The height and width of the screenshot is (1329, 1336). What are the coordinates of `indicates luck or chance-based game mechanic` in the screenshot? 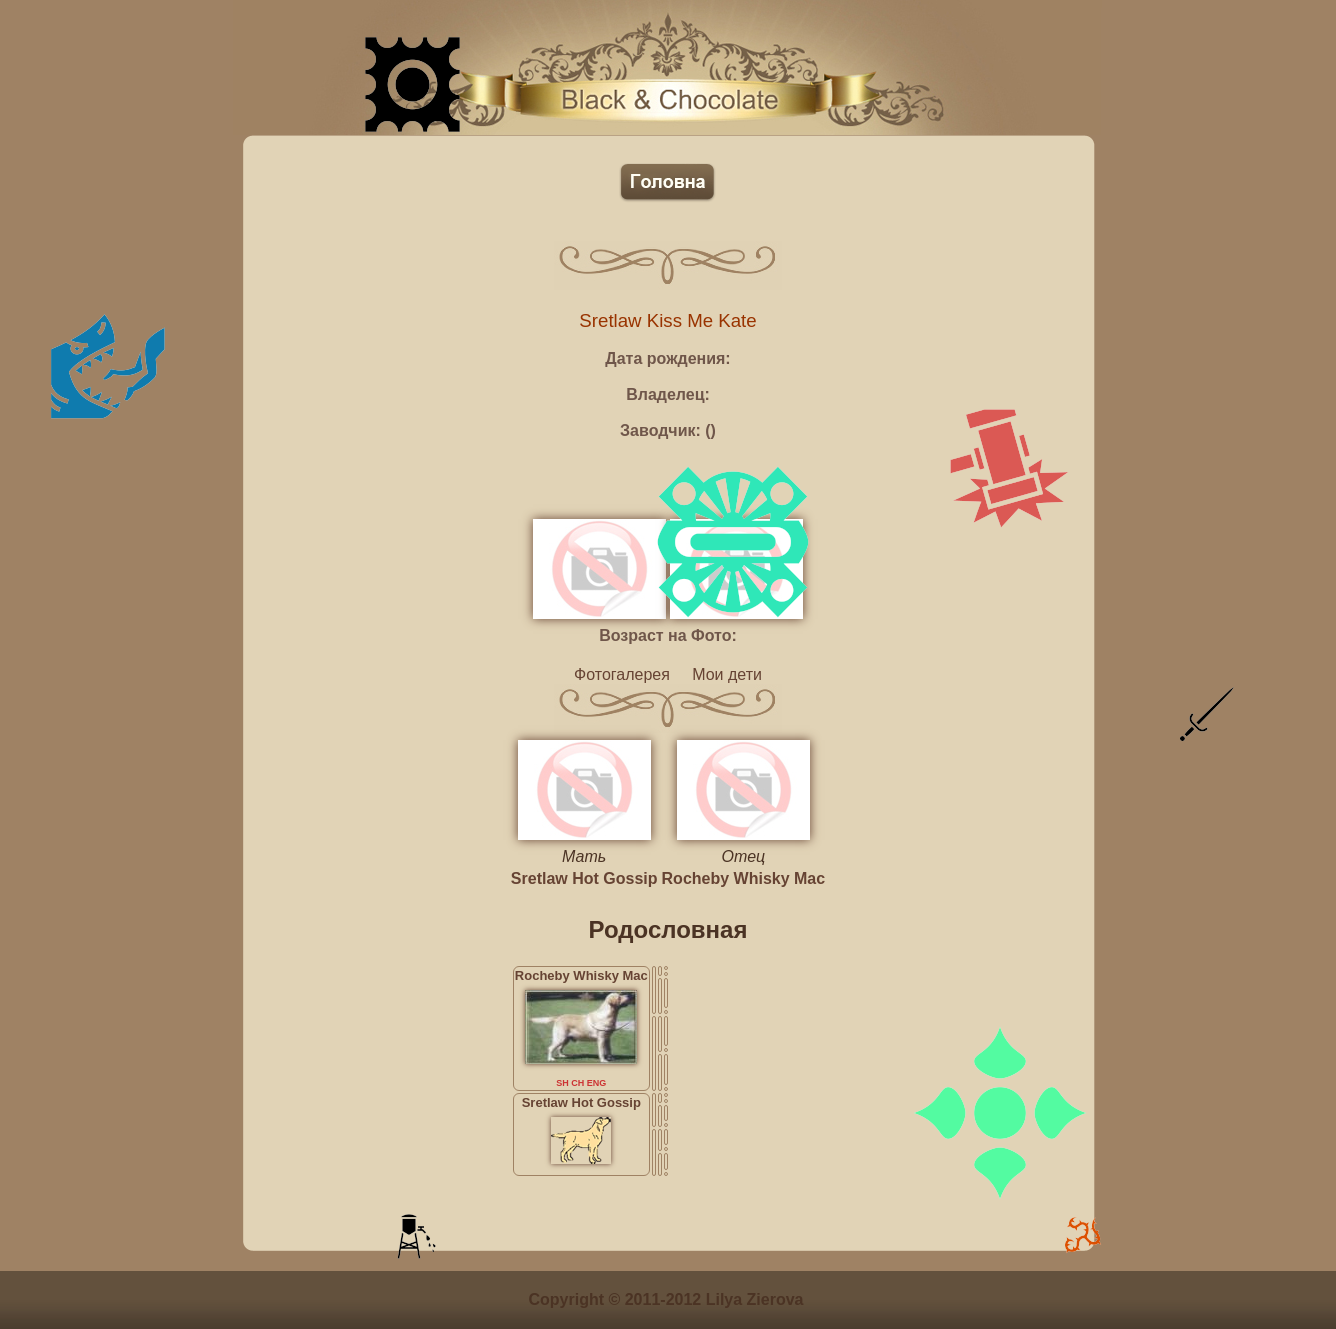 It's located at (1000, 1113).